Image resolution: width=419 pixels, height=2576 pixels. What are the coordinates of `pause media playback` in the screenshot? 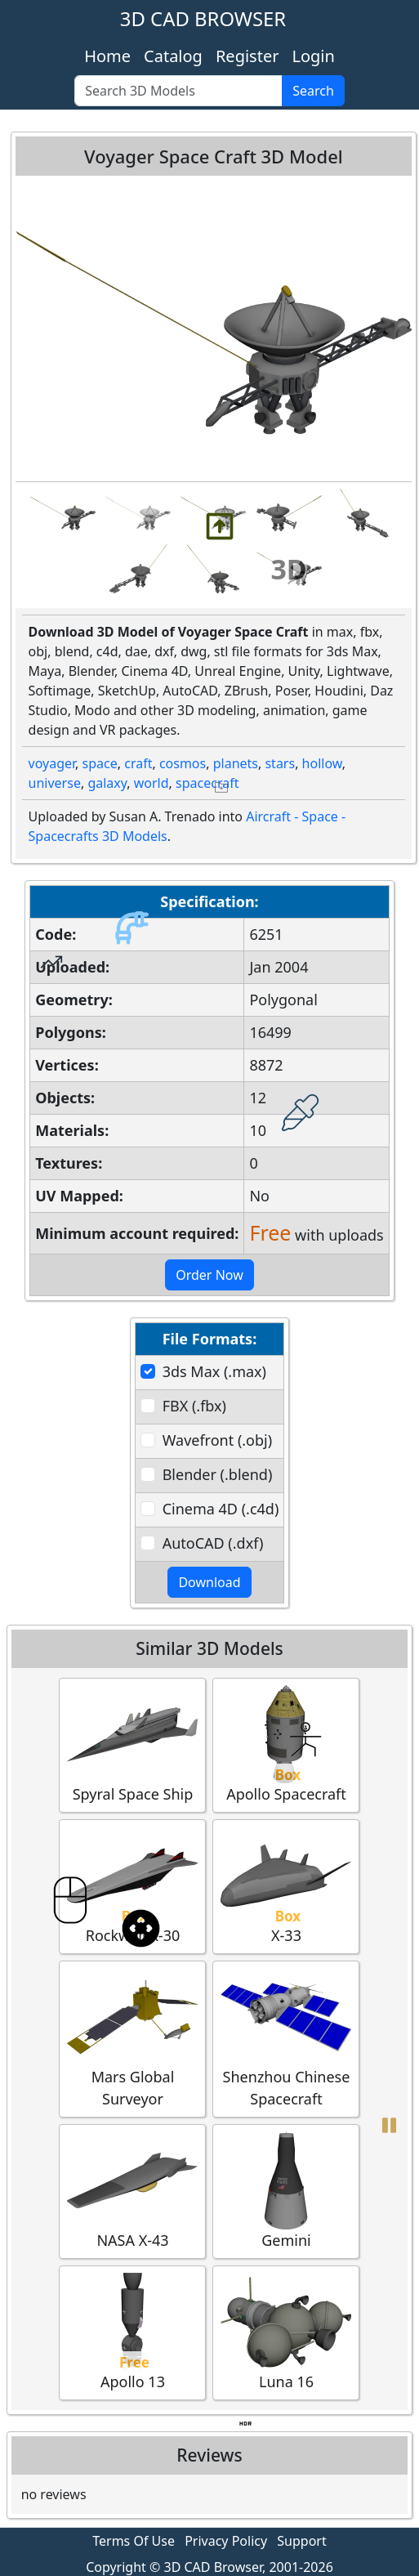 It's located at (389, 2125).